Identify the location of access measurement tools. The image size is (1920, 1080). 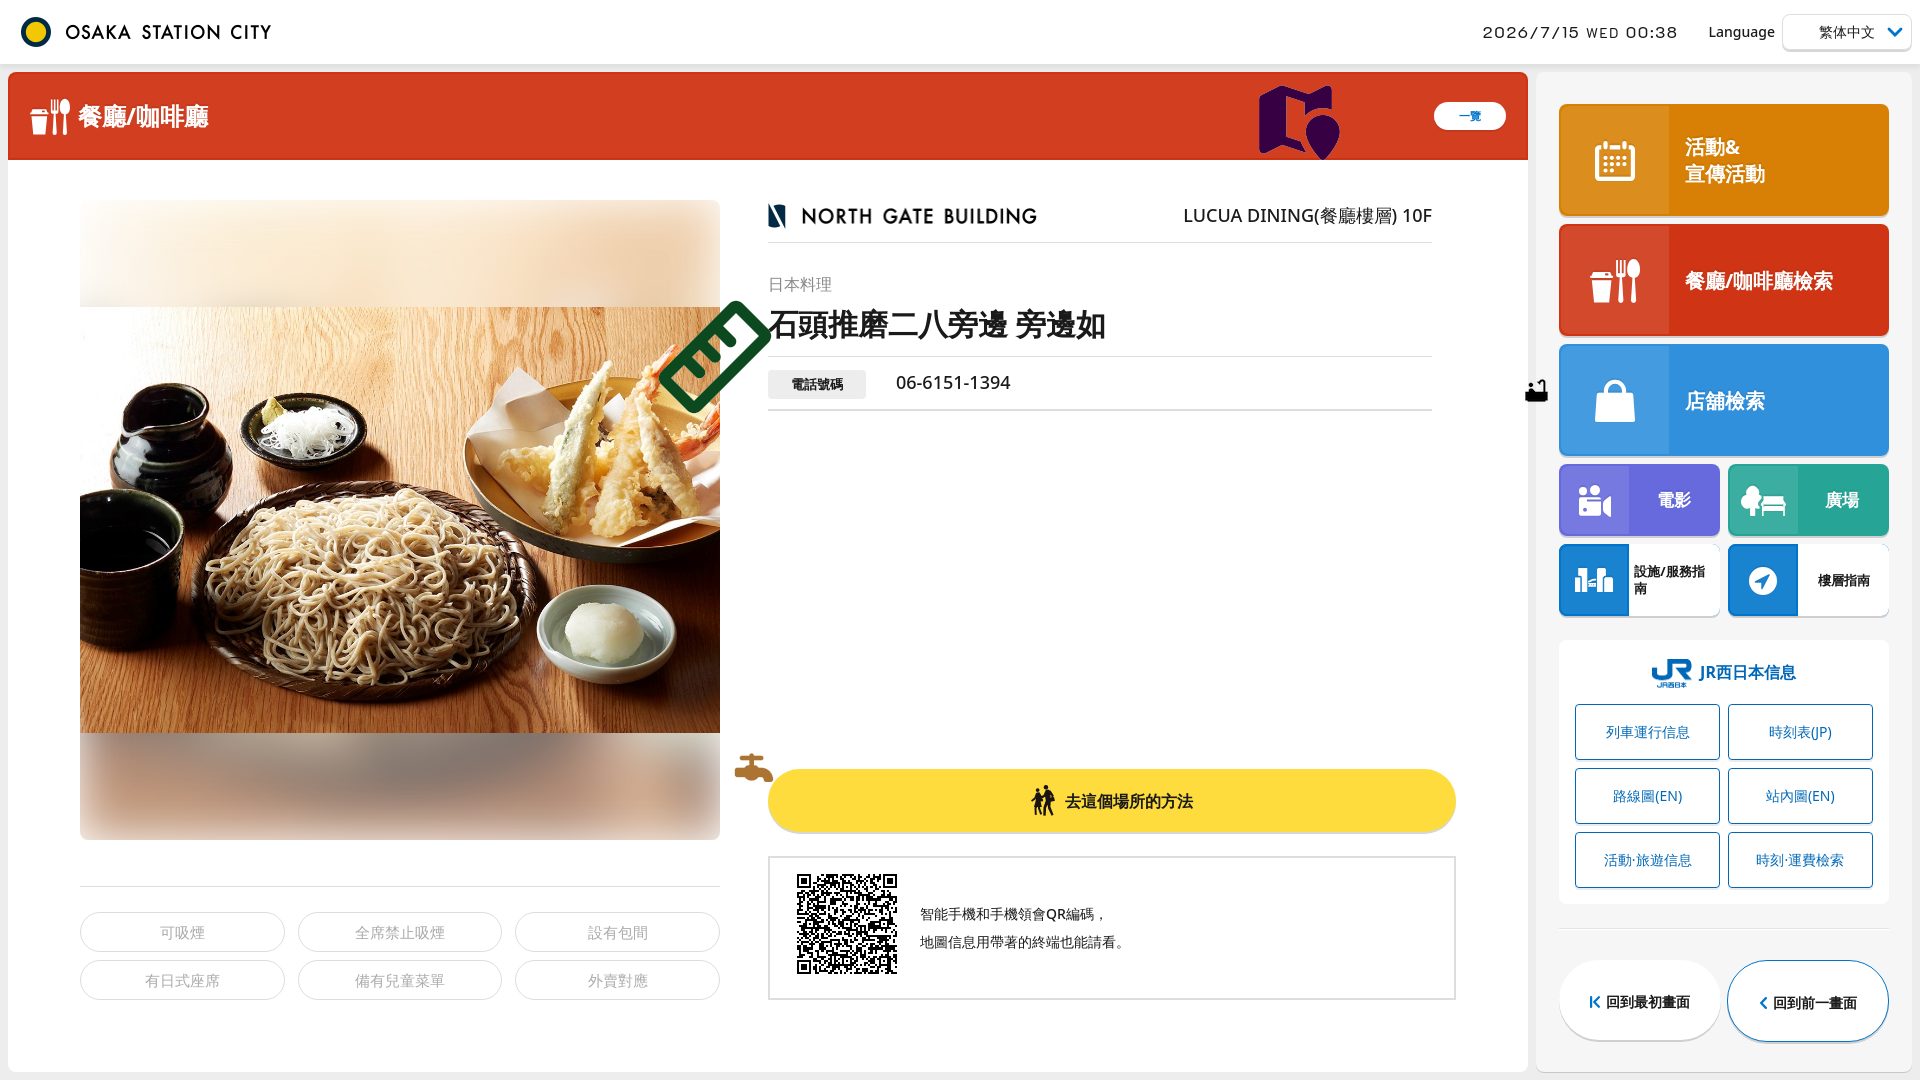
(715, 357).